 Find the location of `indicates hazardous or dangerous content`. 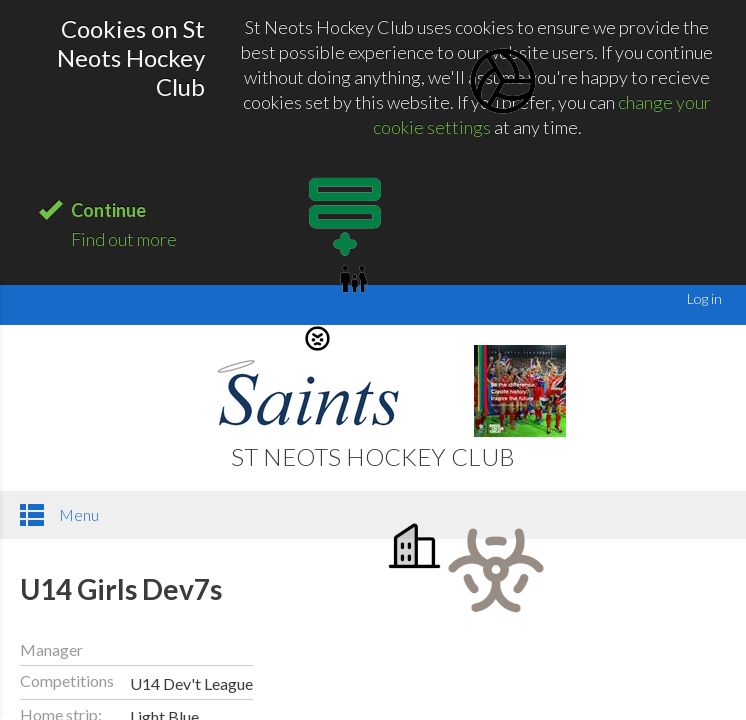

indicates hazardous or dangerous content is located at coordinates (496, 570).